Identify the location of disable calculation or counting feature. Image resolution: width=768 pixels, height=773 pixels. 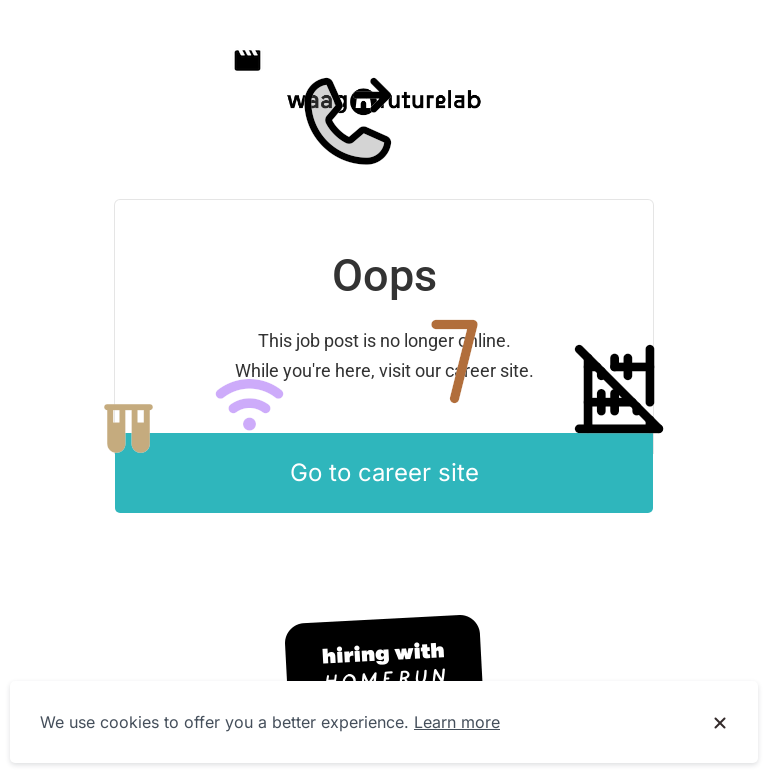
(619, 389).